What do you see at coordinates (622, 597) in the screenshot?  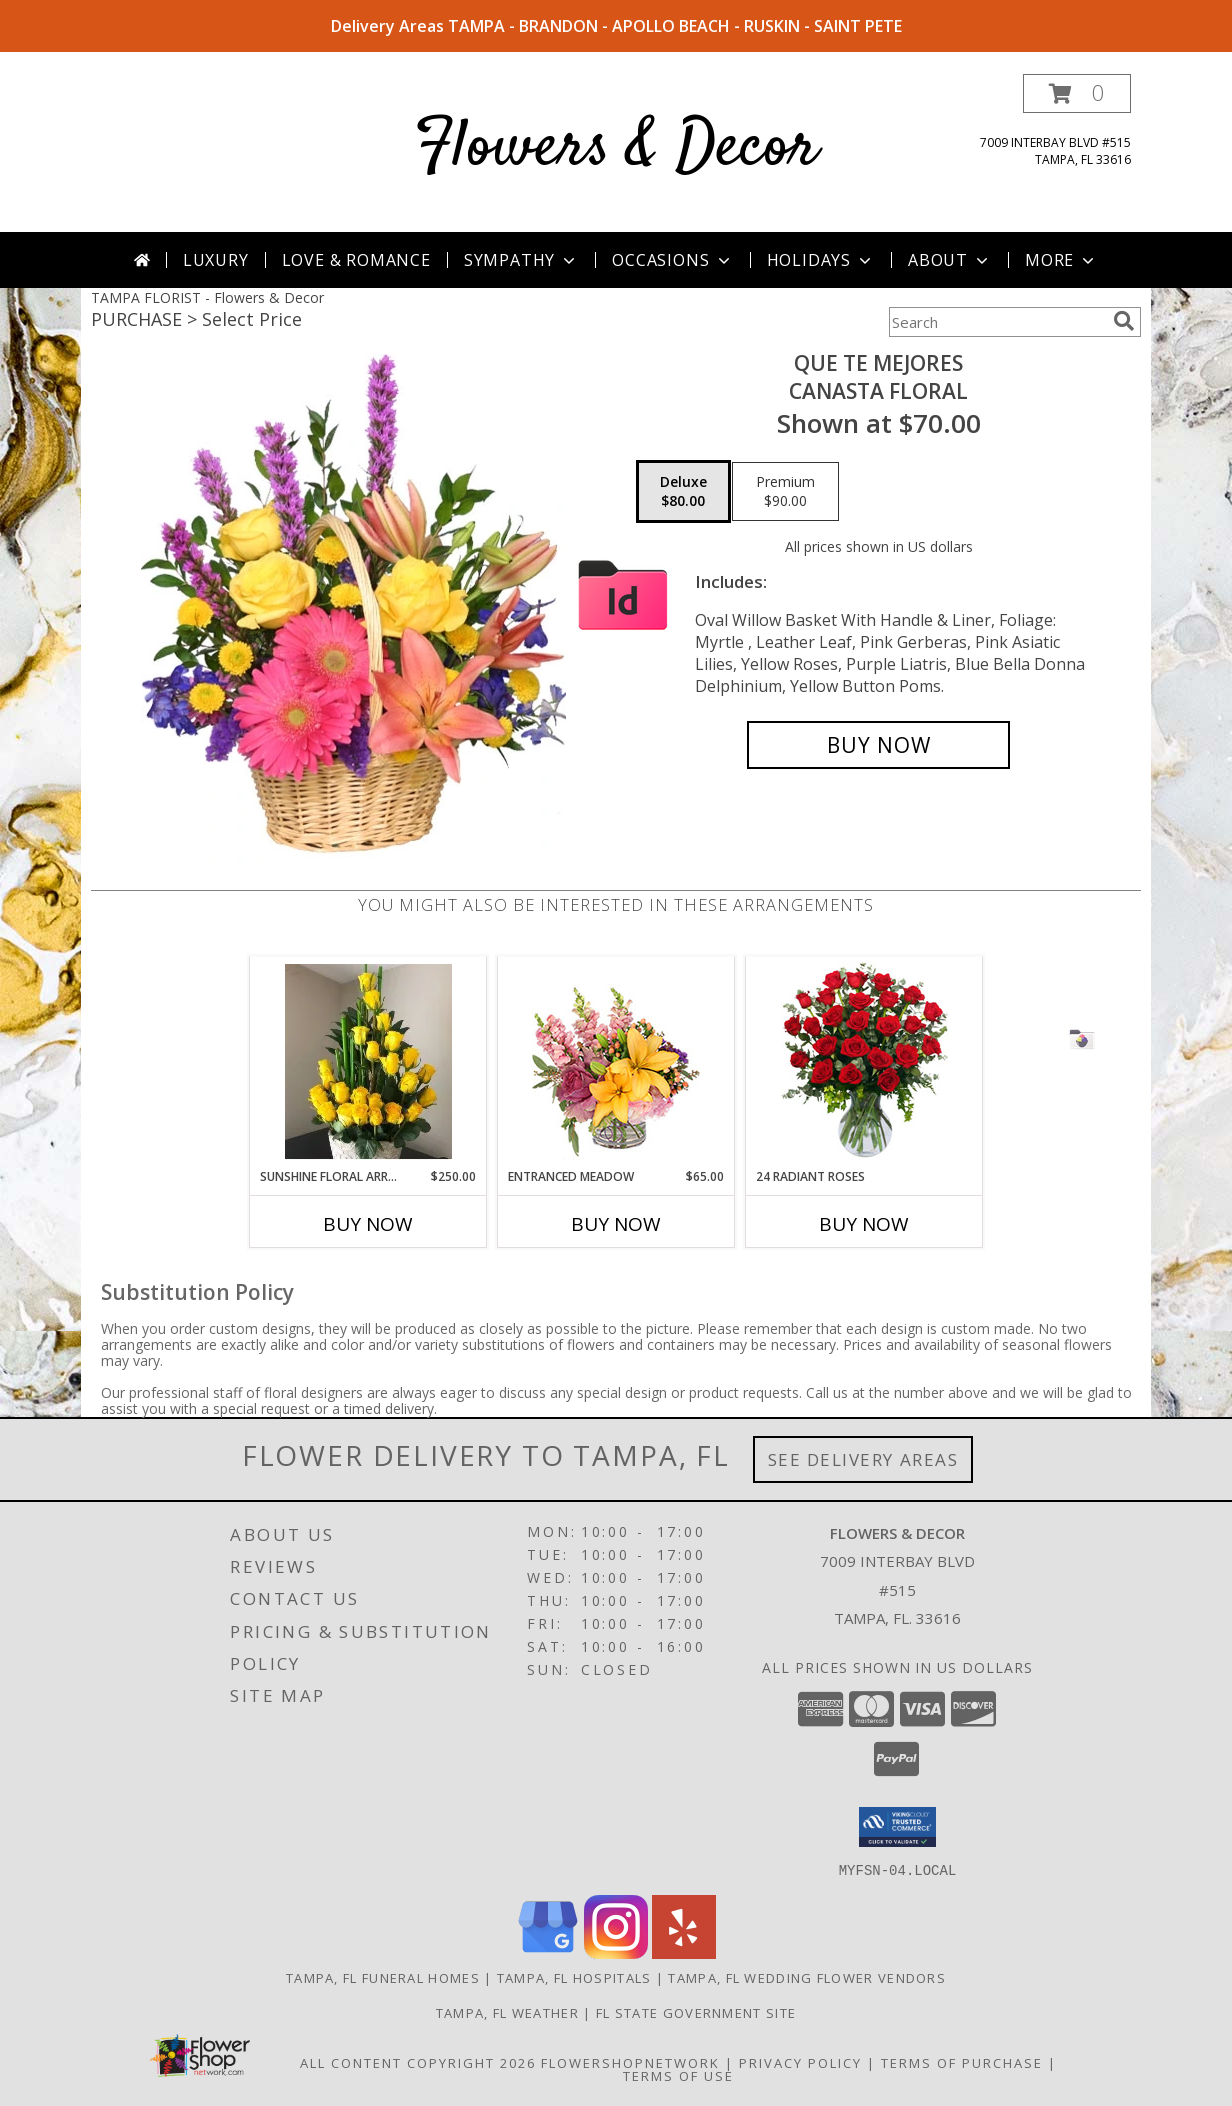 I see `folder containing adobe indesign project files` at bounding box center [622, 597].